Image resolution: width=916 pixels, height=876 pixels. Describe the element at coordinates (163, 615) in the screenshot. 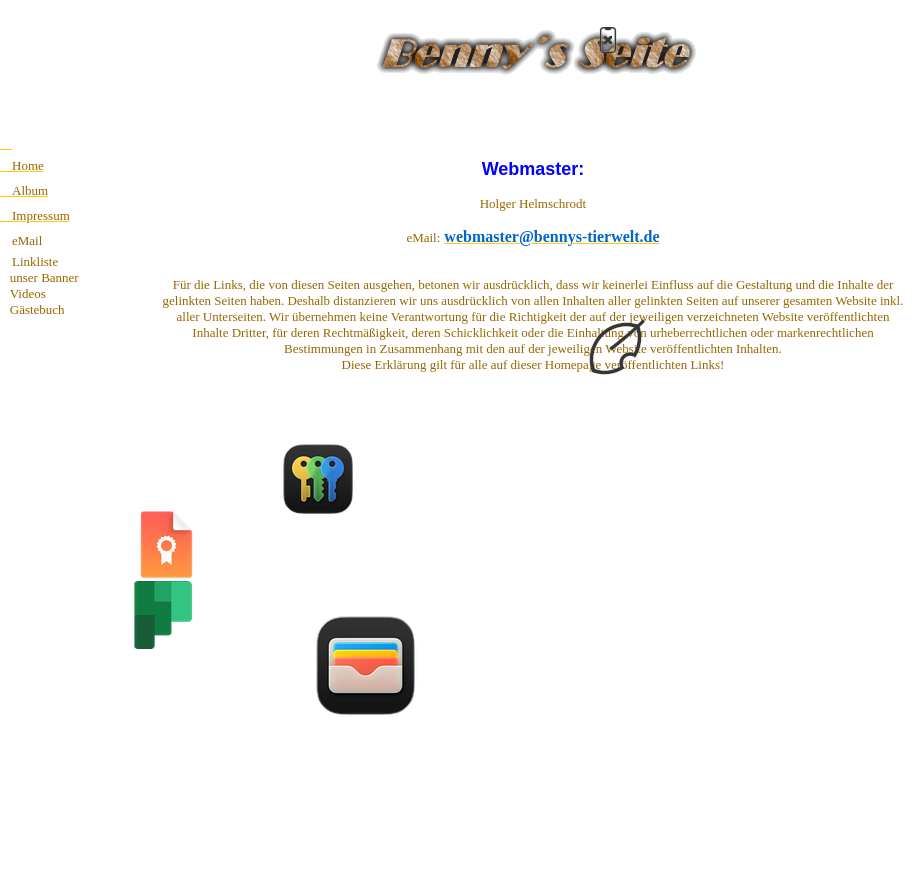

I see `open microsoft planner app` at that location.